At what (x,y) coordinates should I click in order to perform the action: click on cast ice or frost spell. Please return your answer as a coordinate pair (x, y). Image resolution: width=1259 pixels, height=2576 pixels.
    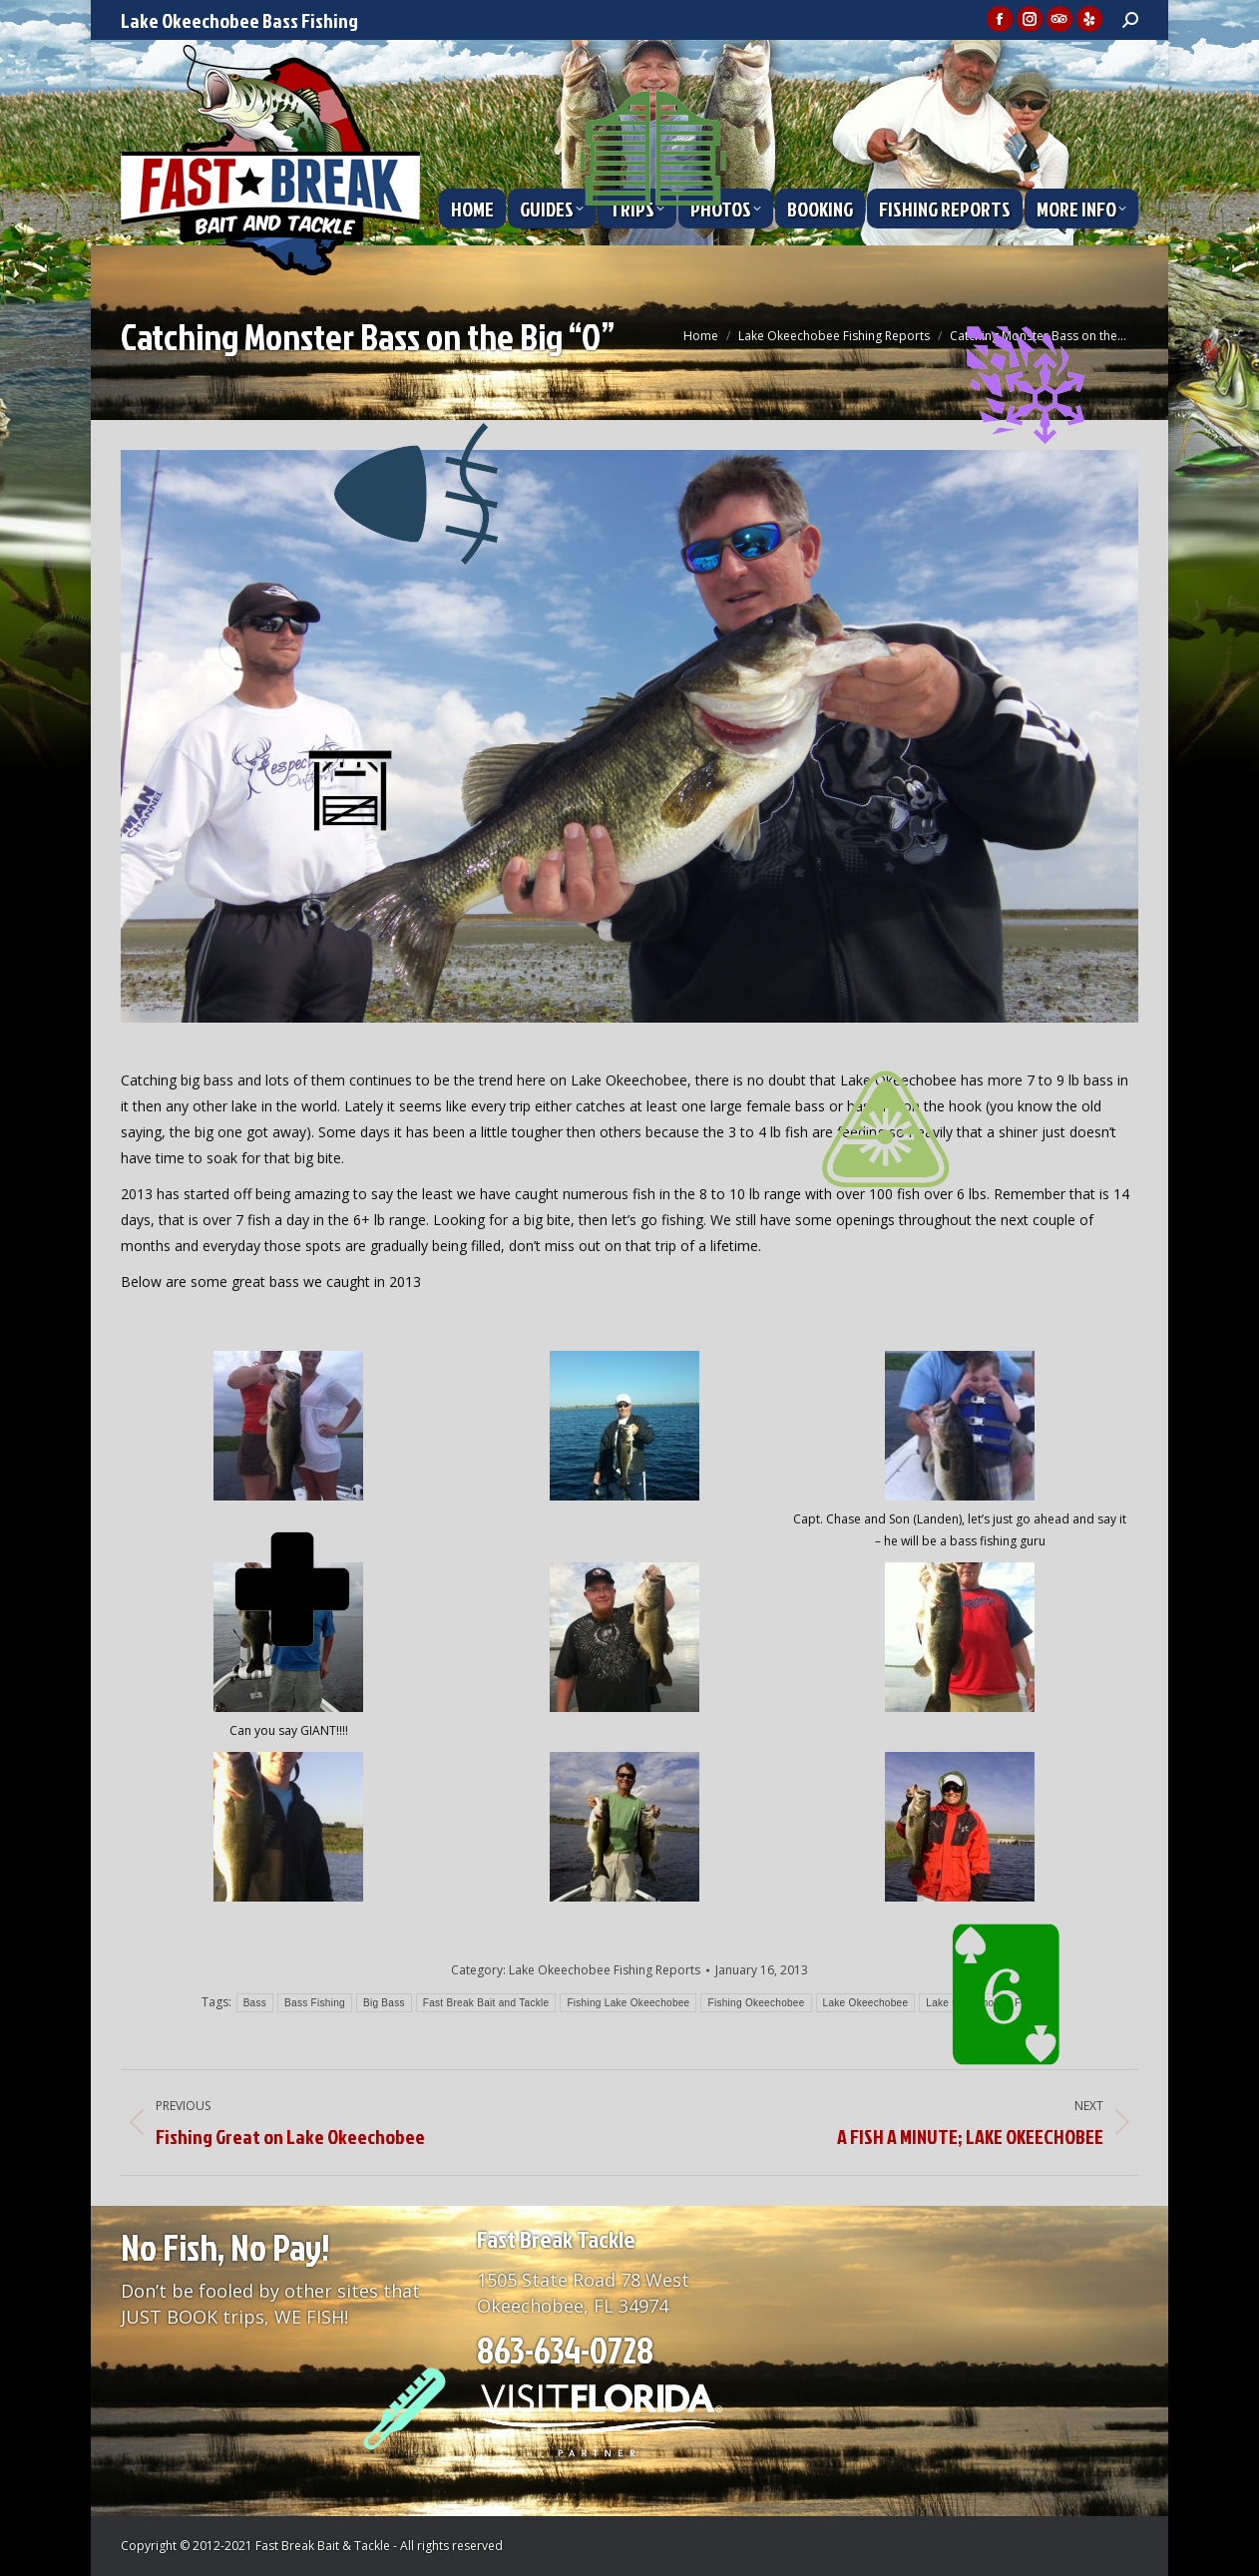
    Looking at the image, I should click on (1026, 385).